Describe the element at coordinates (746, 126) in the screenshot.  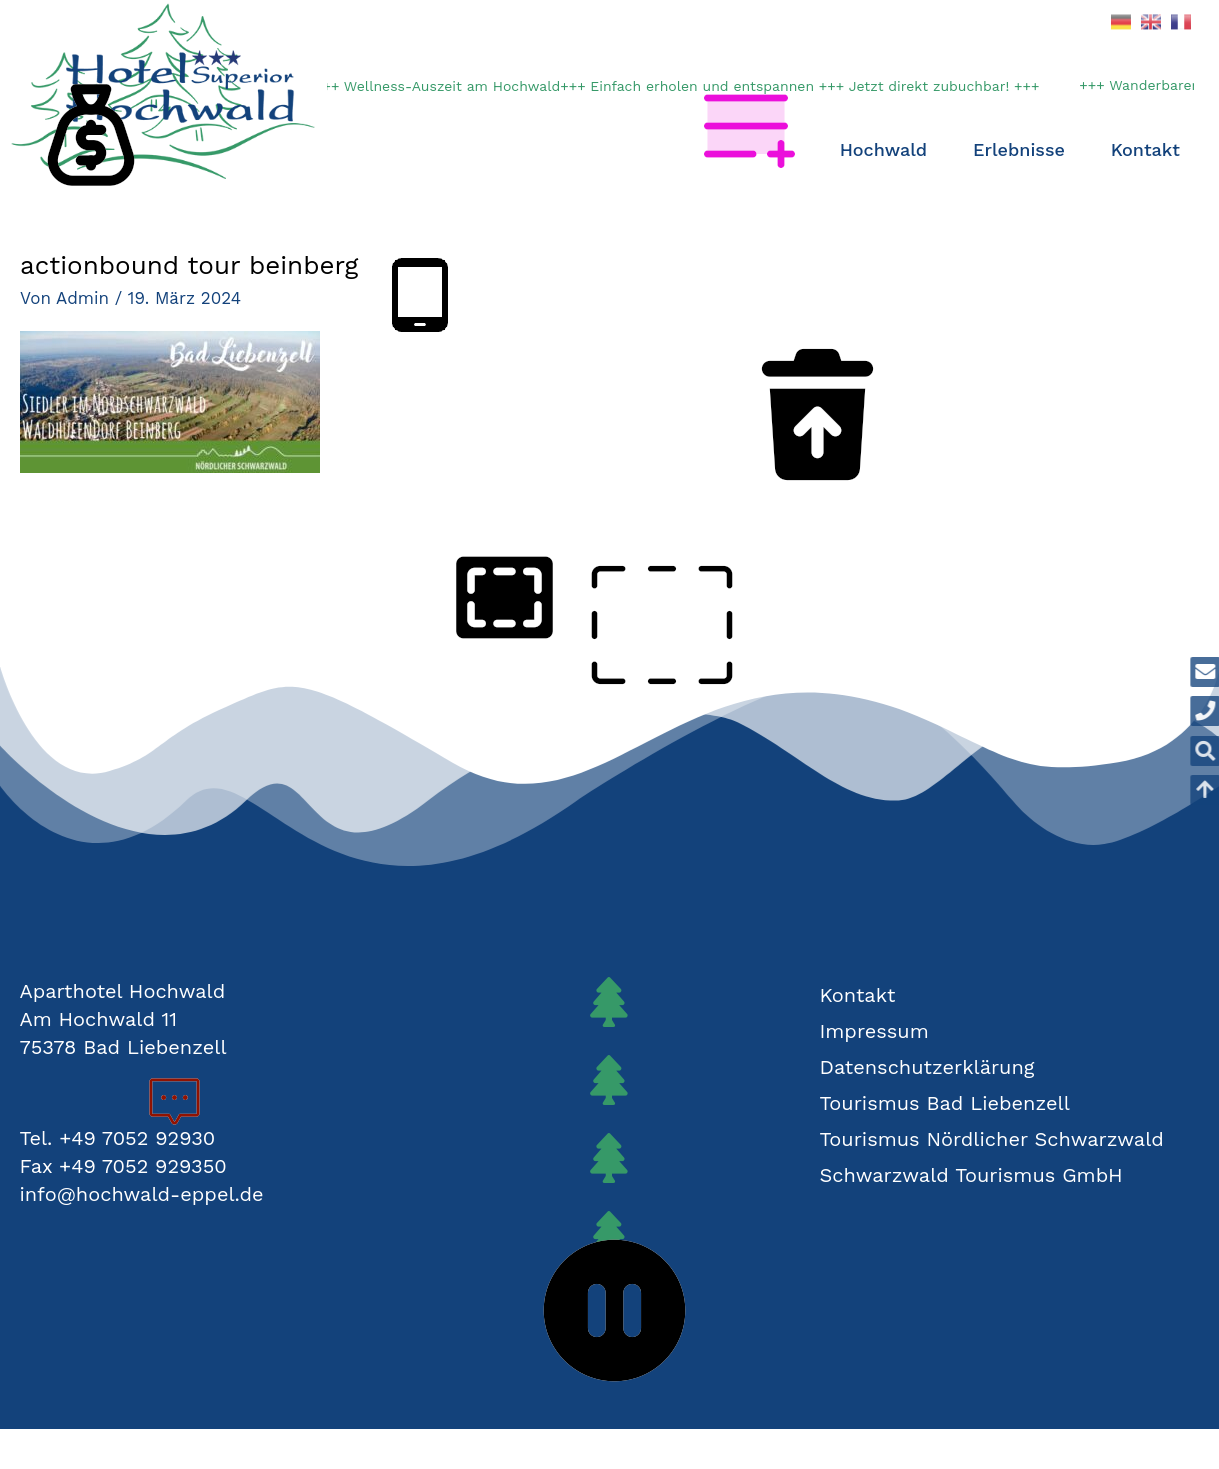
I see `add a new item to the list` at that location.